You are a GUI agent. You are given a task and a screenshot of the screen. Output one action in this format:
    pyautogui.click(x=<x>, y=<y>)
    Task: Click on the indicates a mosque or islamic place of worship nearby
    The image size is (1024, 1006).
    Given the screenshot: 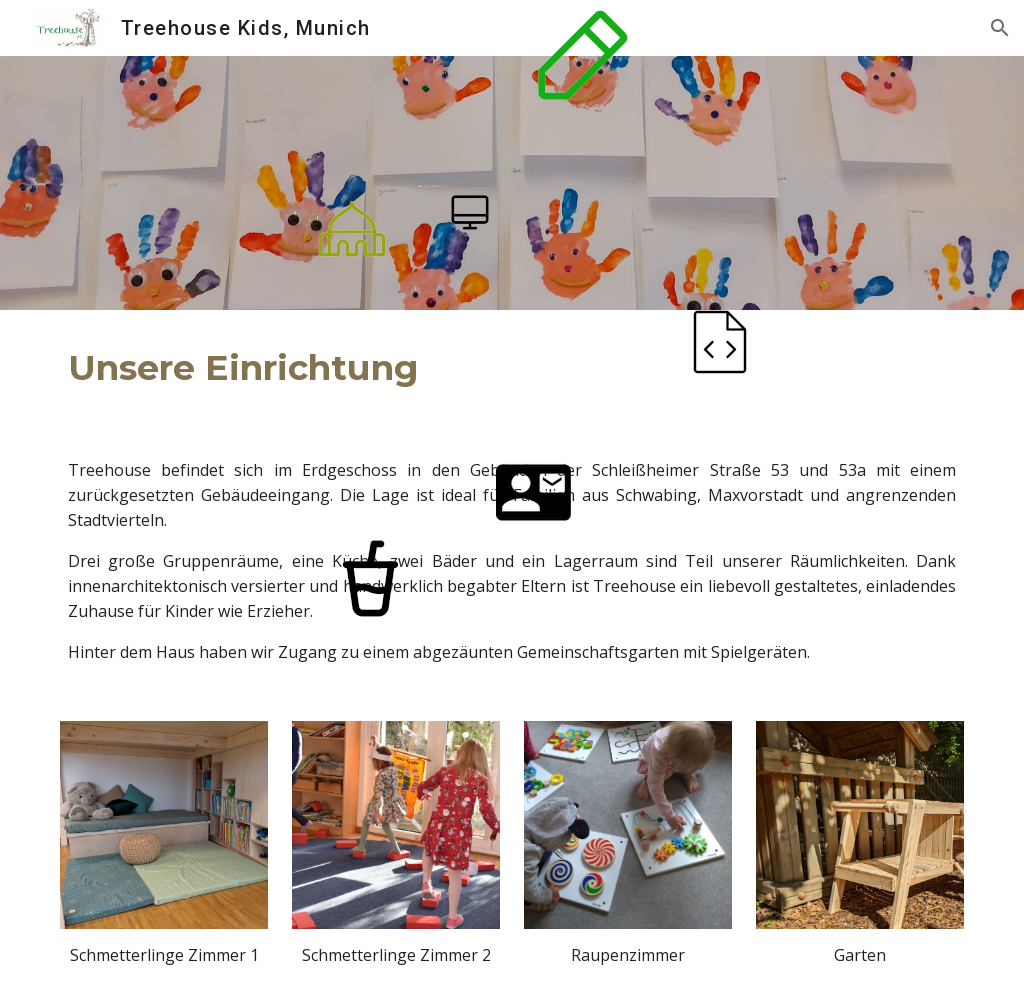 What is the action you would take?
    pyautogui.click(x=352, y=232)
    